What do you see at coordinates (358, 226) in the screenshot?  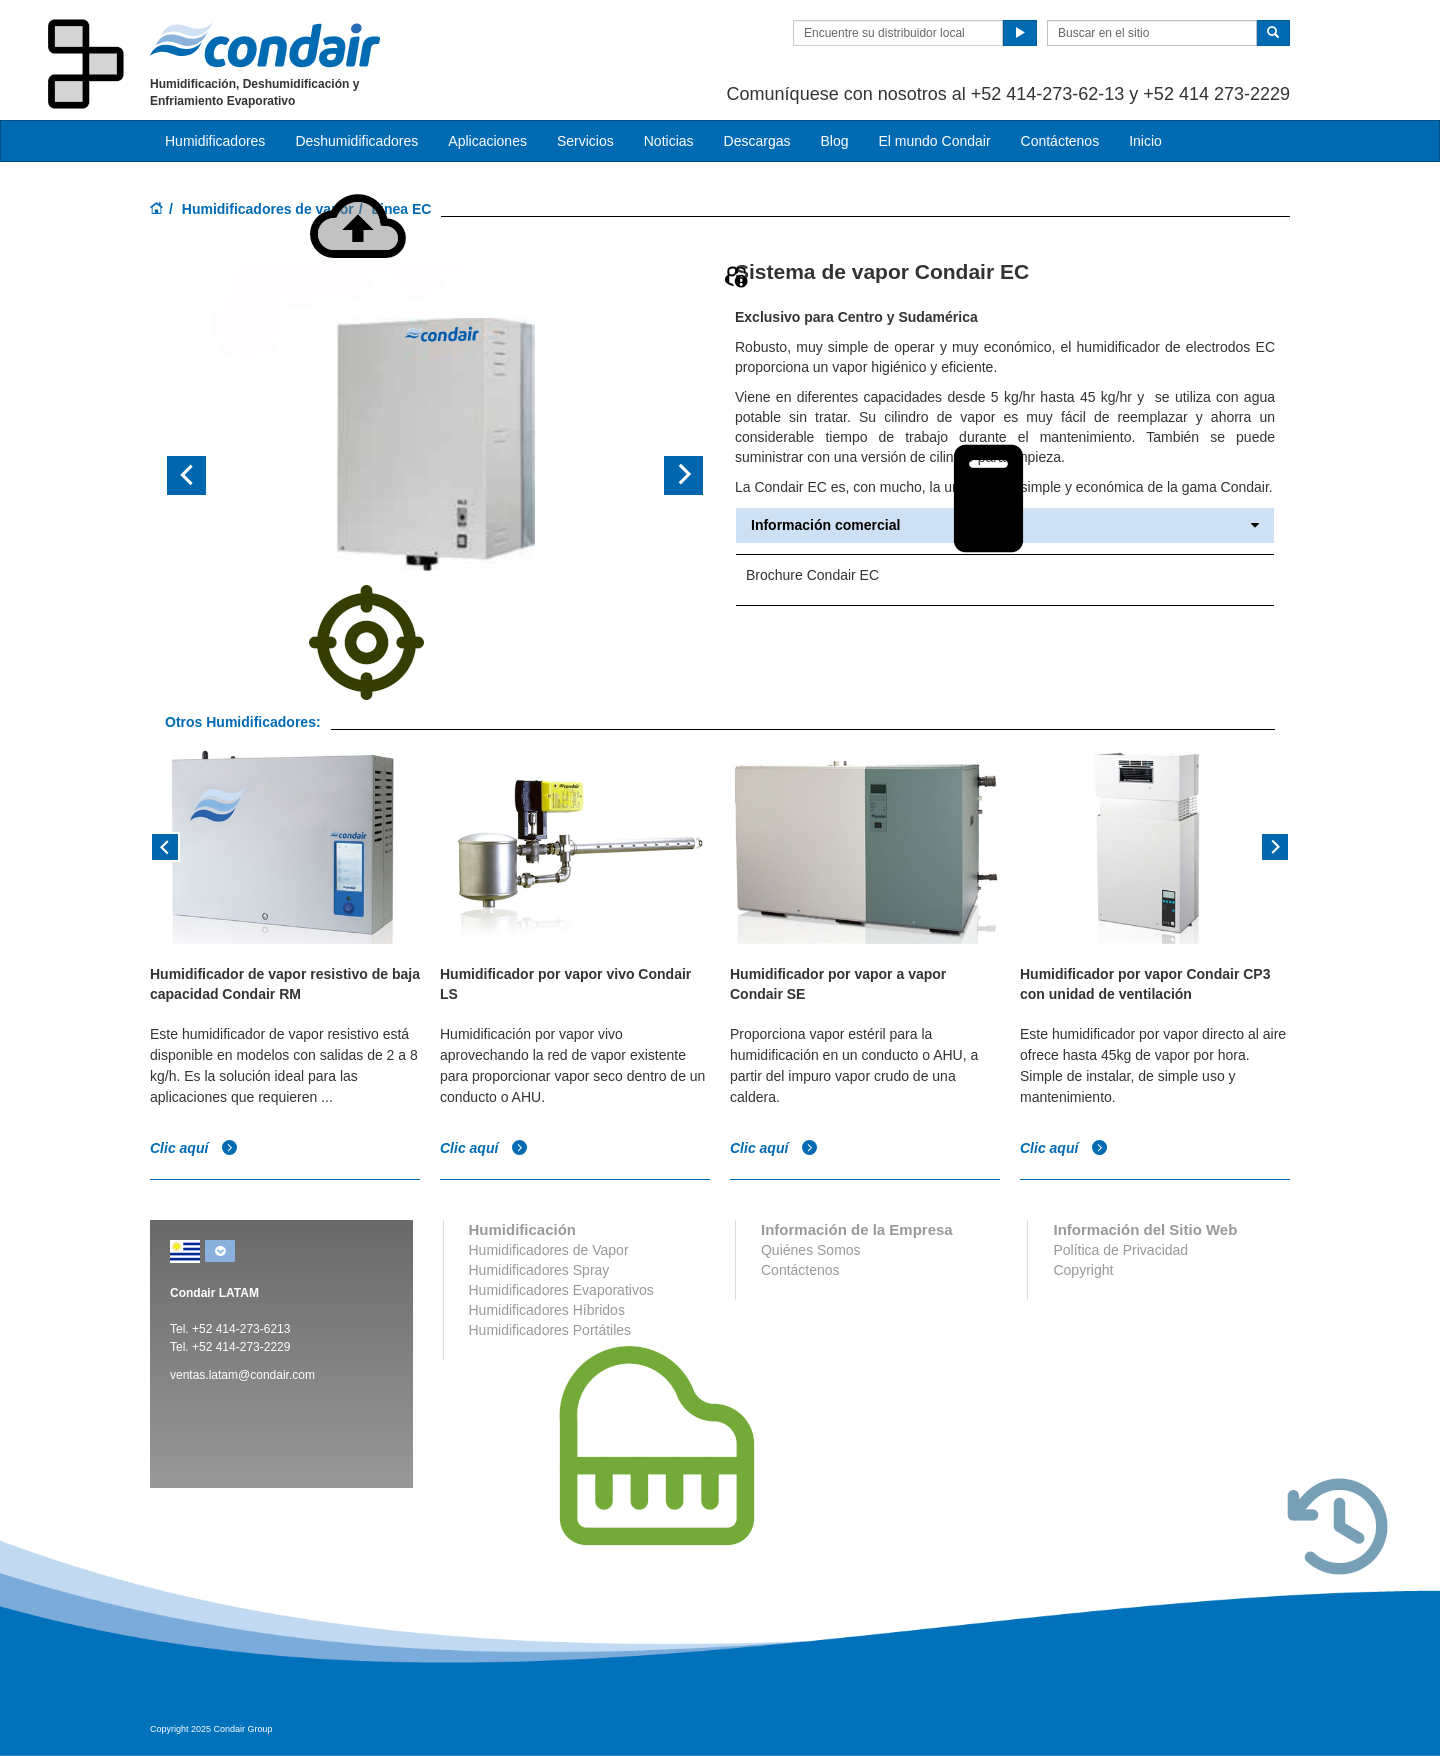 I see `upload file to cloud storage` at bounding box center [358, 226].